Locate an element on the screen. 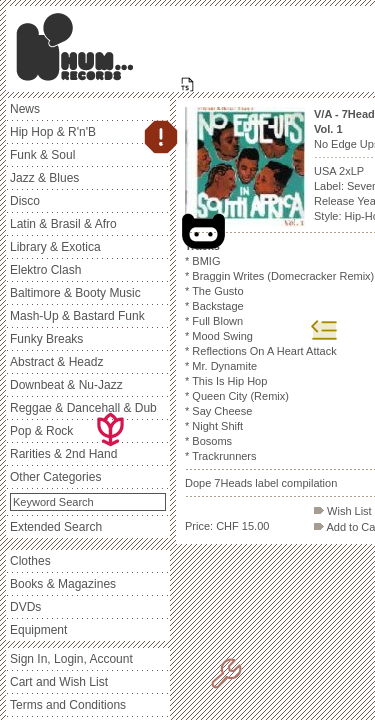 This screenshot has height=720, width=375. indicates a critical warning or error state is located at coordinates (161, 137).